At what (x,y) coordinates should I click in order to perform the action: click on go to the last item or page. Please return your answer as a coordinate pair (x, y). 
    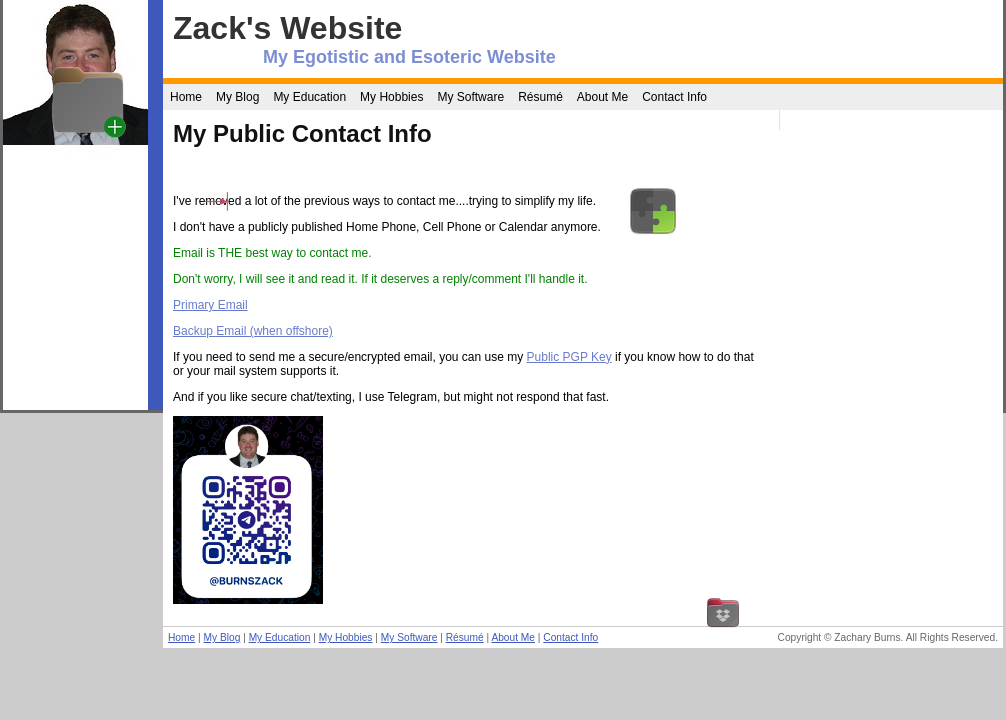
    Looking at the image, I should click on (216, 201).